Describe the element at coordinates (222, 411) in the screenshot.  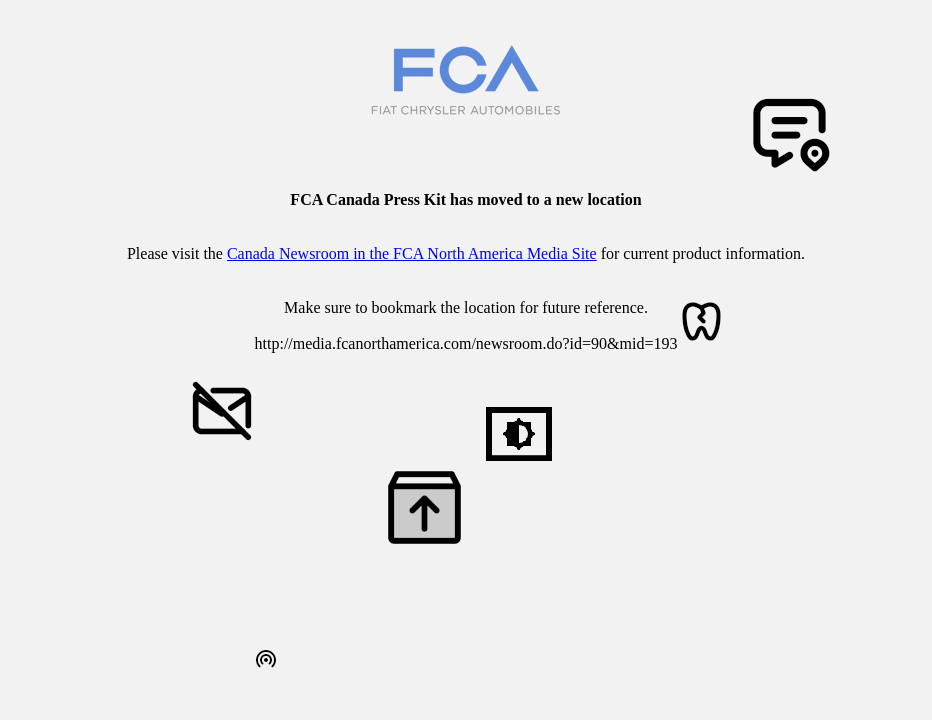
I see `email notifications disabled` at that location.